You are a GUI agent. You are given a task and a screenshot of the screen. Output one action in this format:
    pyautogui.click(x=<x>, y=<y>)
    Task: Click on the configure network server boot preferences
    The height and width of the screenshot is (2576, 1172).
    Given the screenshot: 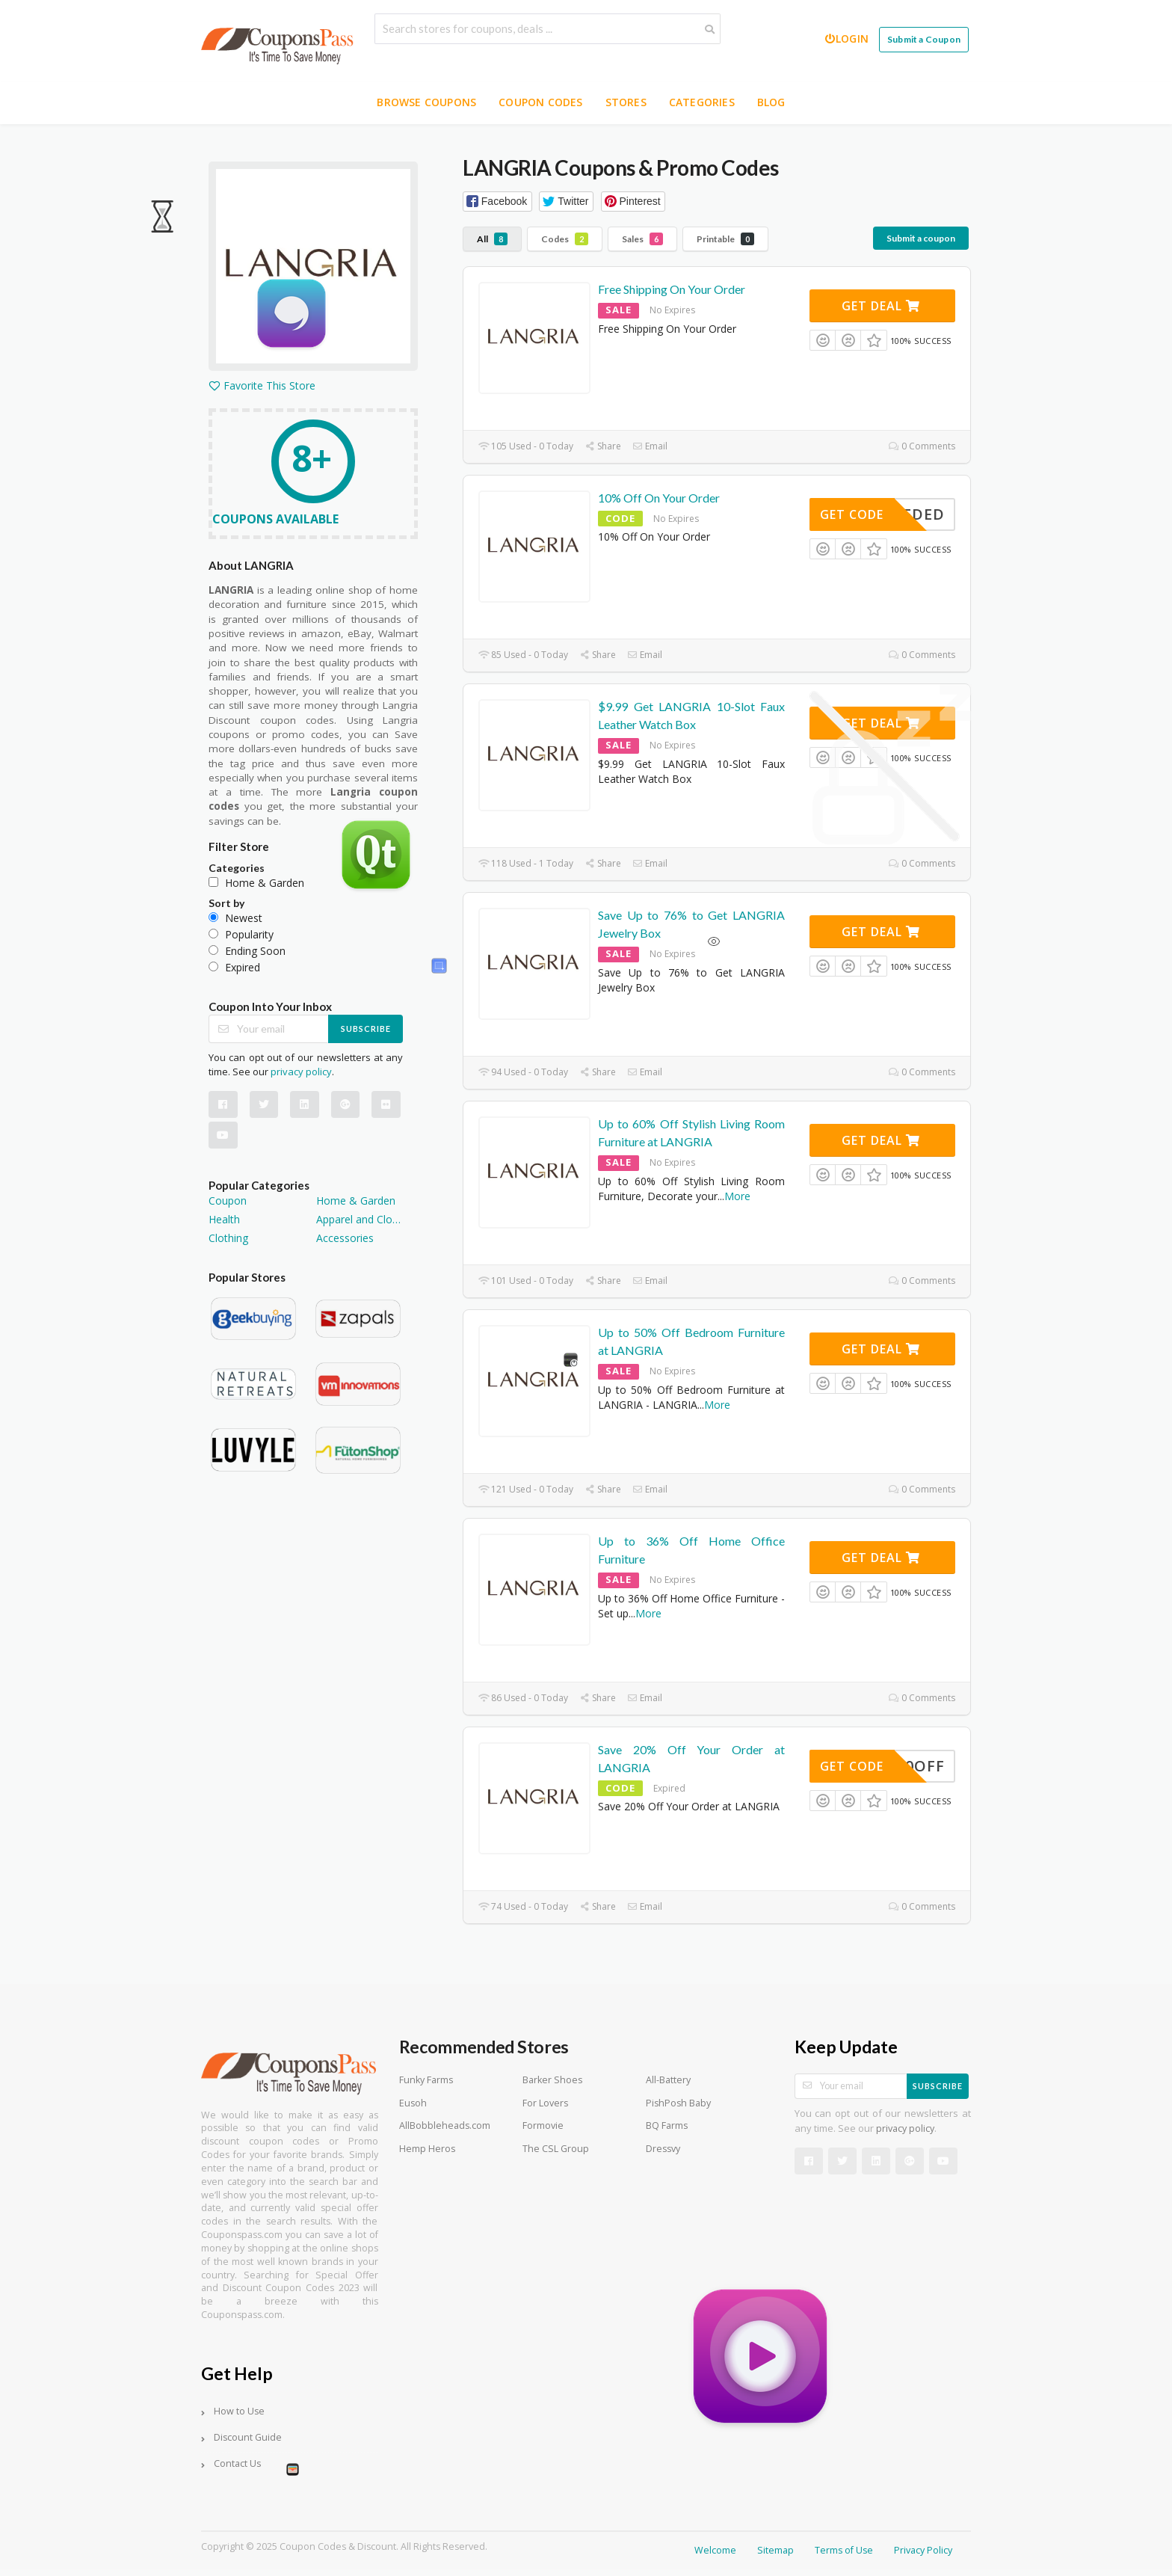 What is the action you would take?
    pyautogui.click(x=570, y=1359)
    